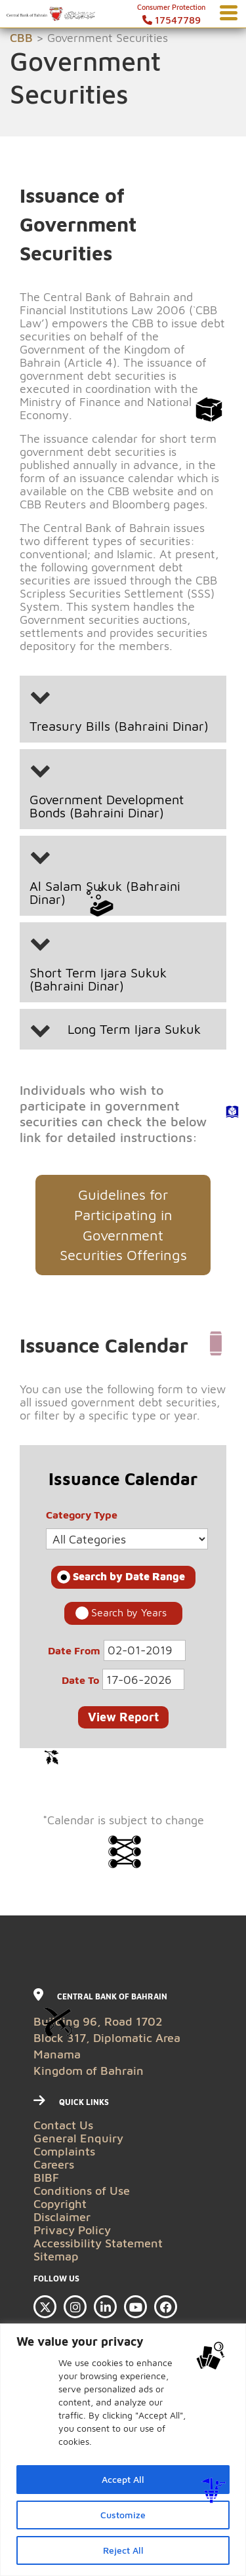 The image size is (246, 2576). I want to click on access the lookout or observation point, so click(213, 2490).